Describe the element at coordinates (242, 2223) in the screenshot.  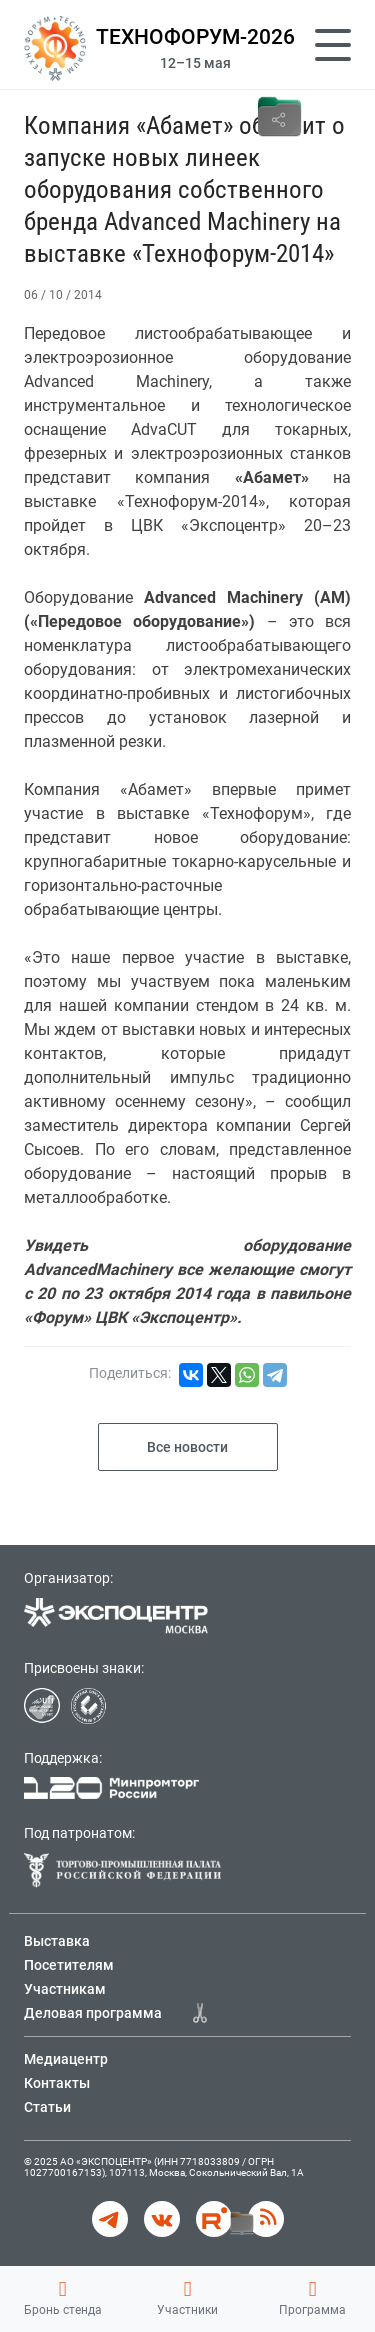
I see `access files stored on a remote server or network location` at that location.